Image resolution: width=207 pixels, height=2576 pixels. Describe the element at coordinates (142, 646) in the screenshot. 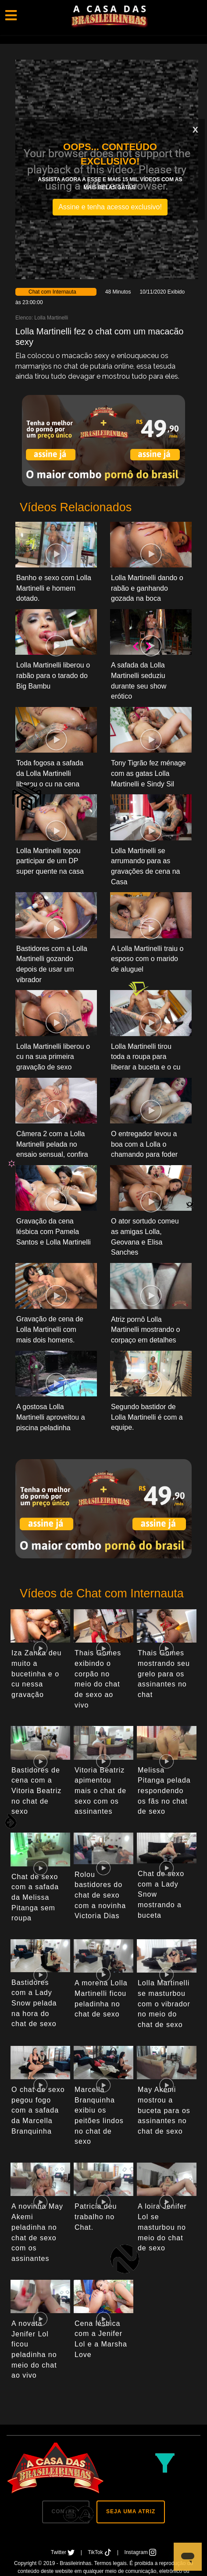

I see `view or edit source code` at that location.